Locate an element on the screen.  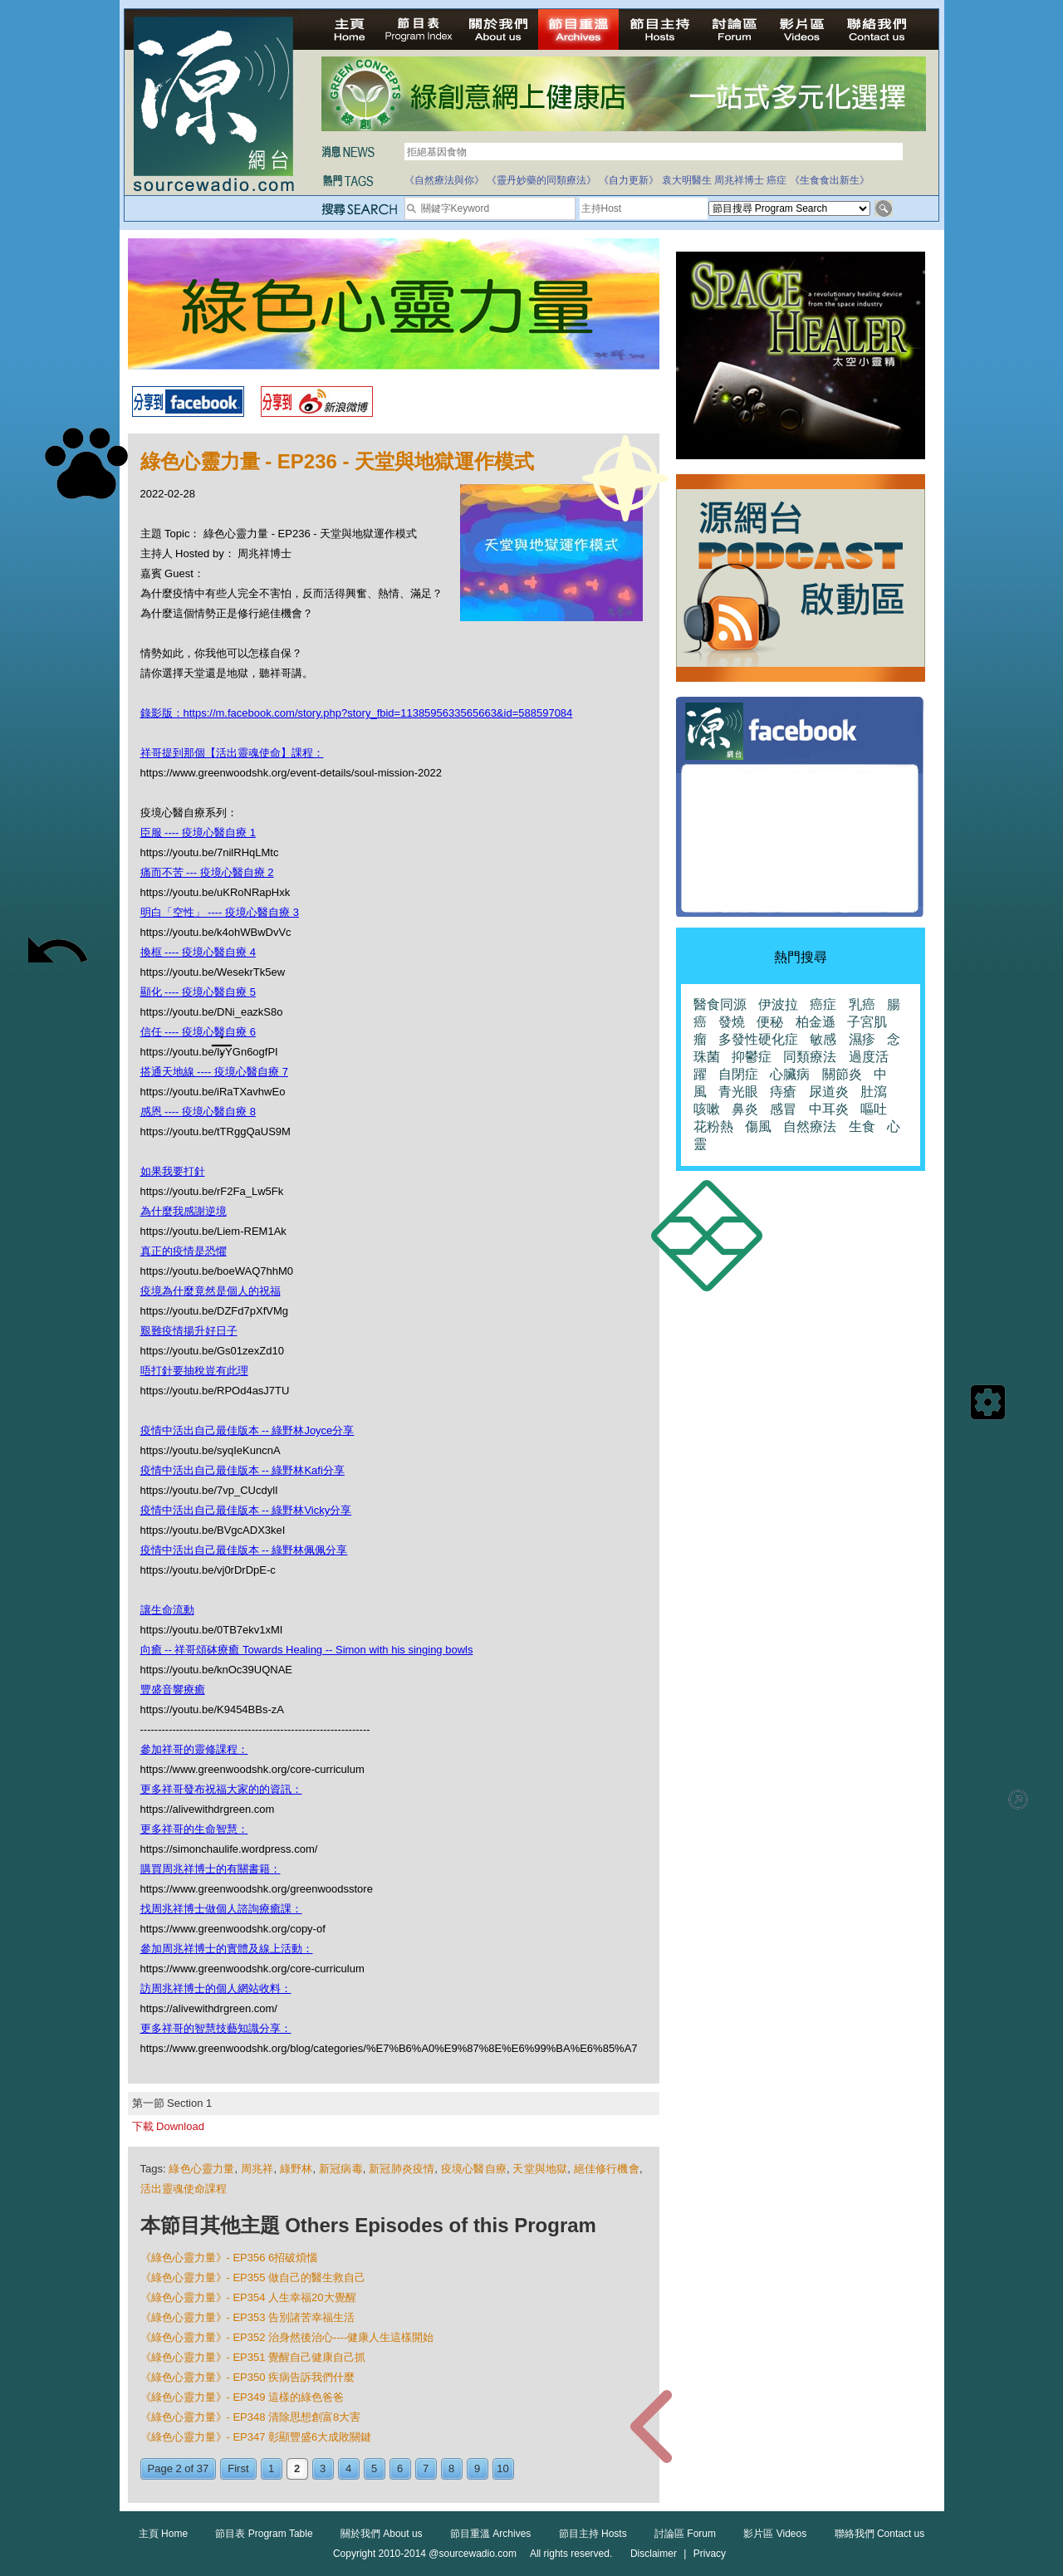
undo the last action is located at coordinates (57, 951).